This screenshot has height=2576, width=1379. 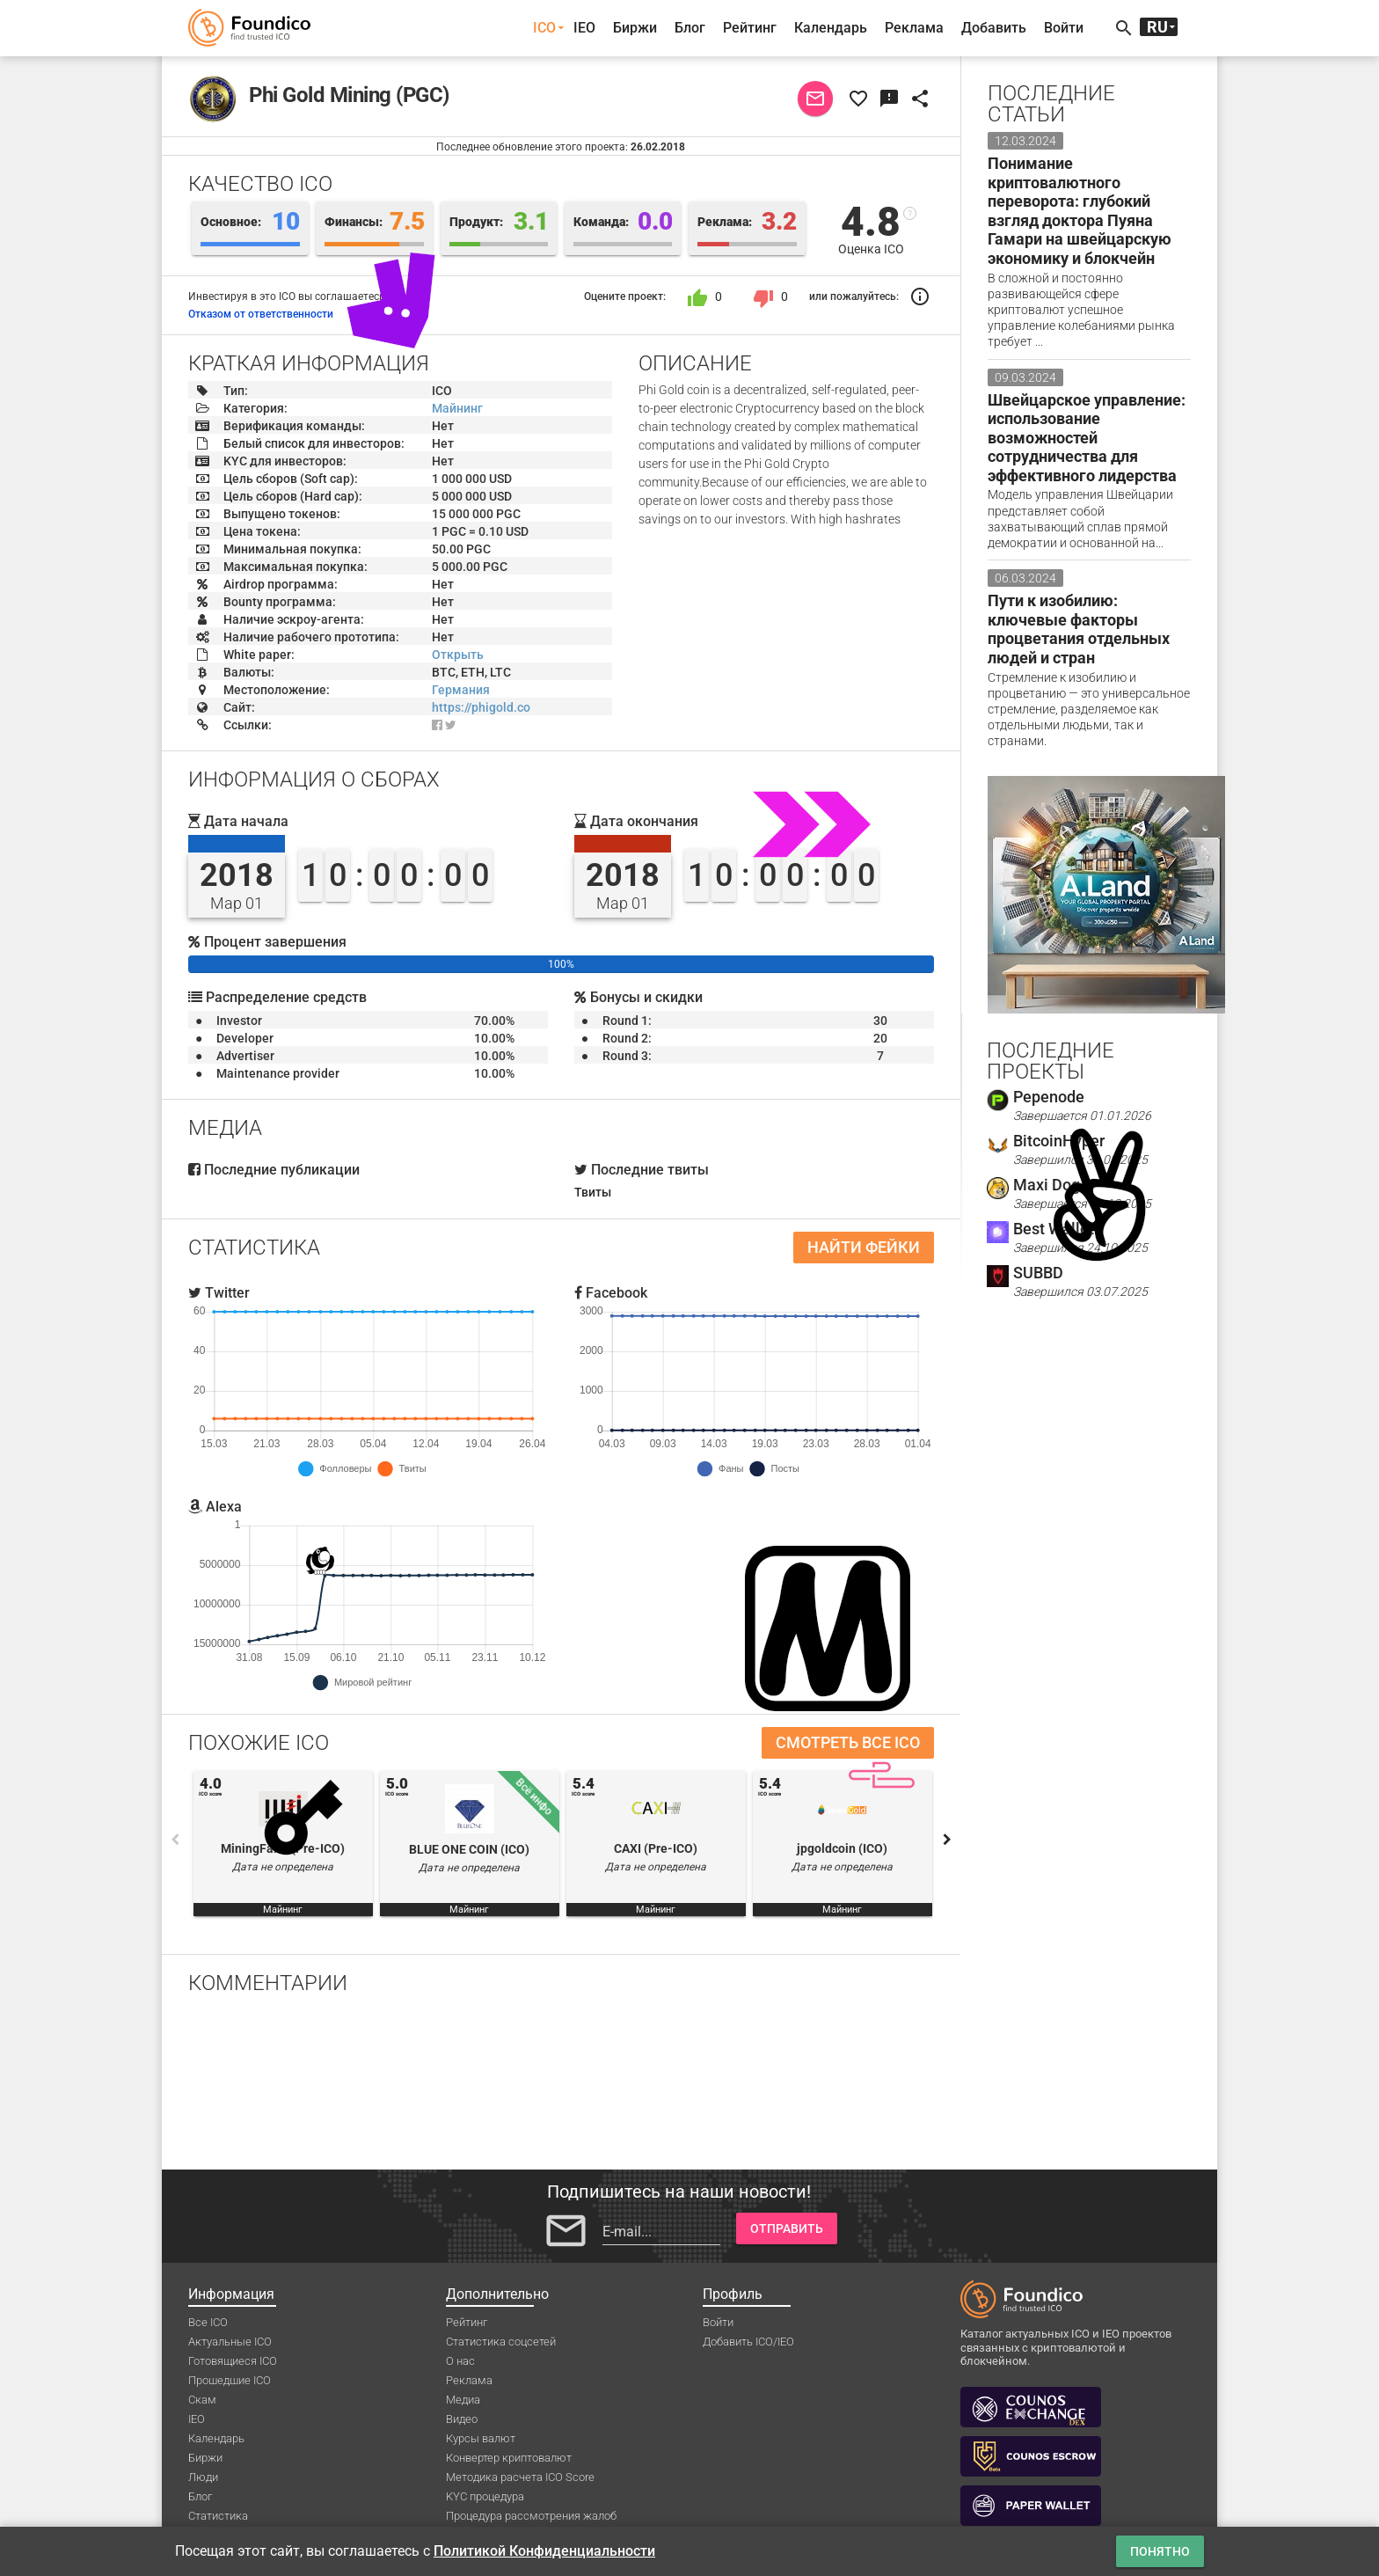 I want to click on open the Deliveroo food delivery app, so click(x=390, y=300).